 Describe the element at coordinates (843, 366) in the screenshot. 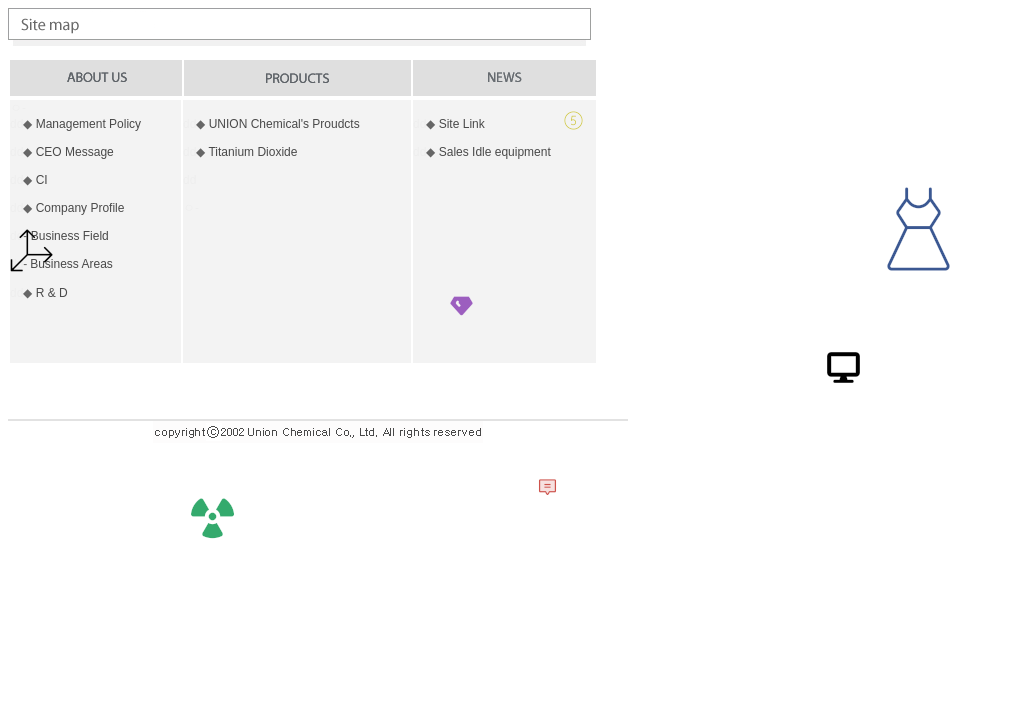

I see `access display settings` at that location.